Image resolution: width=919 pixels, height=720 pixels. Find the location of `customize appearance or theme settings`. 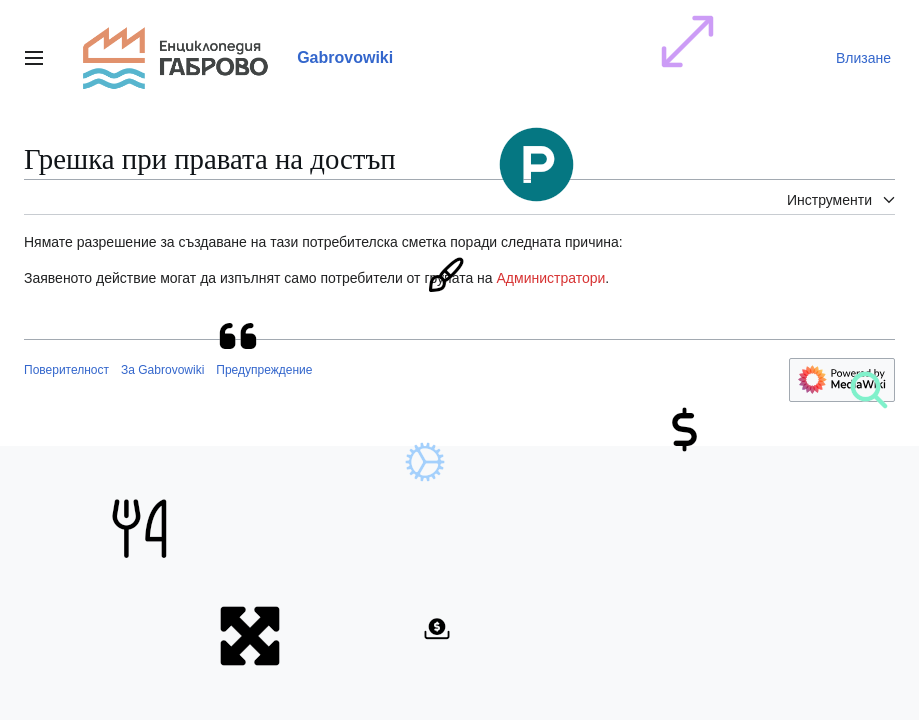

customize appearance or theme settings is located at coordinates (446, 274).